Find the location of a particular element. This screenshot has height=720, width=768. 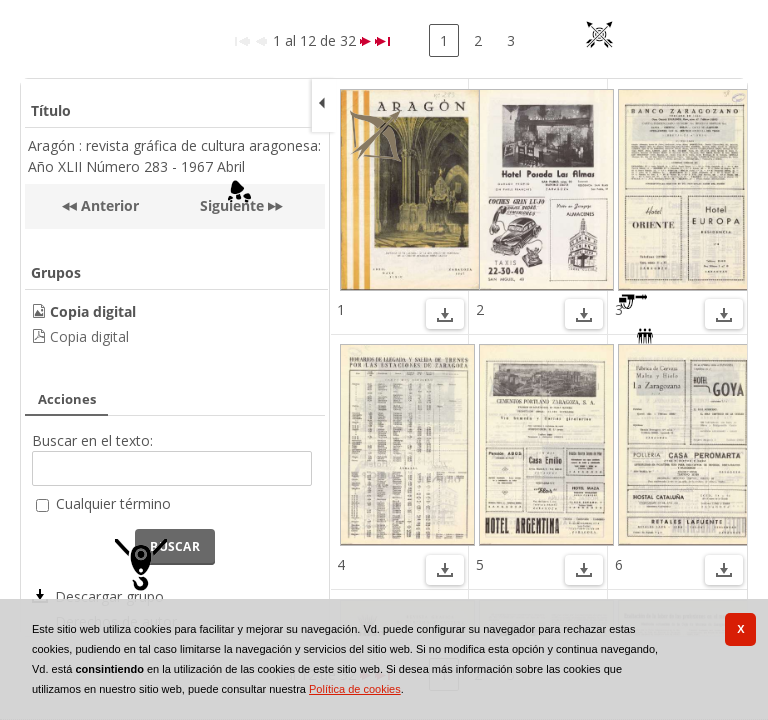

archery or ranged attack skill is located at coordinates (375, 135).